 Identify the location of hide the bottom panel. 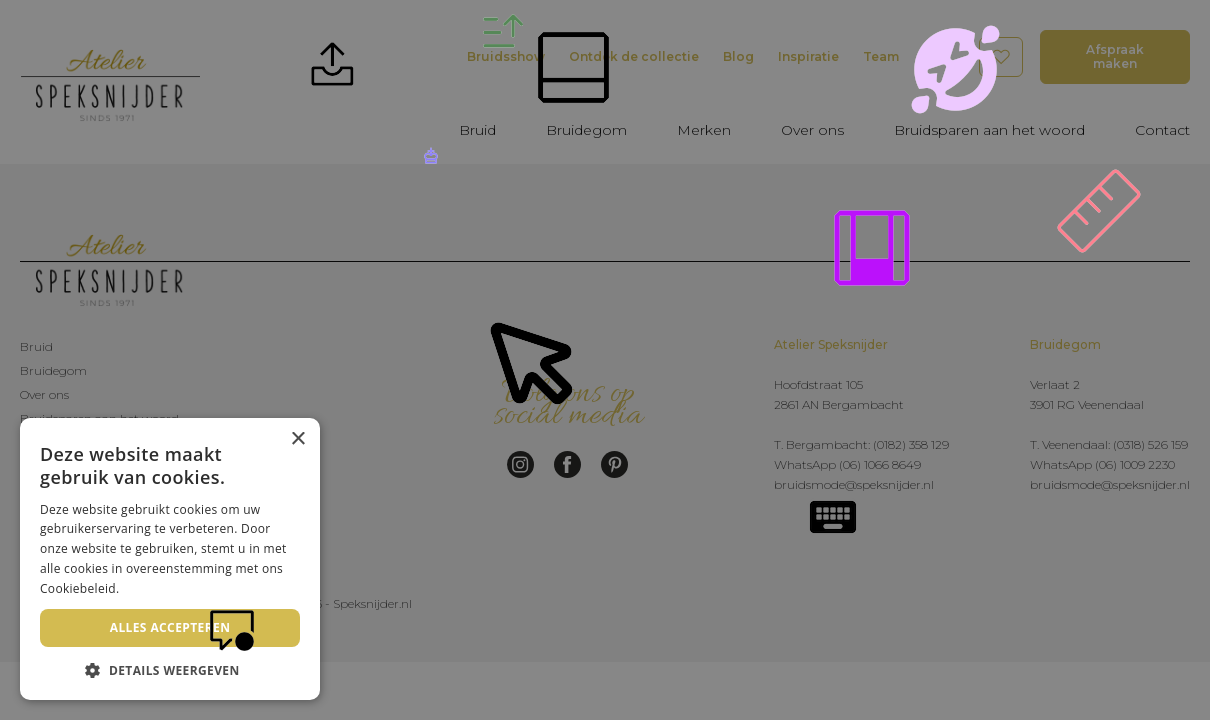
(573, 67).